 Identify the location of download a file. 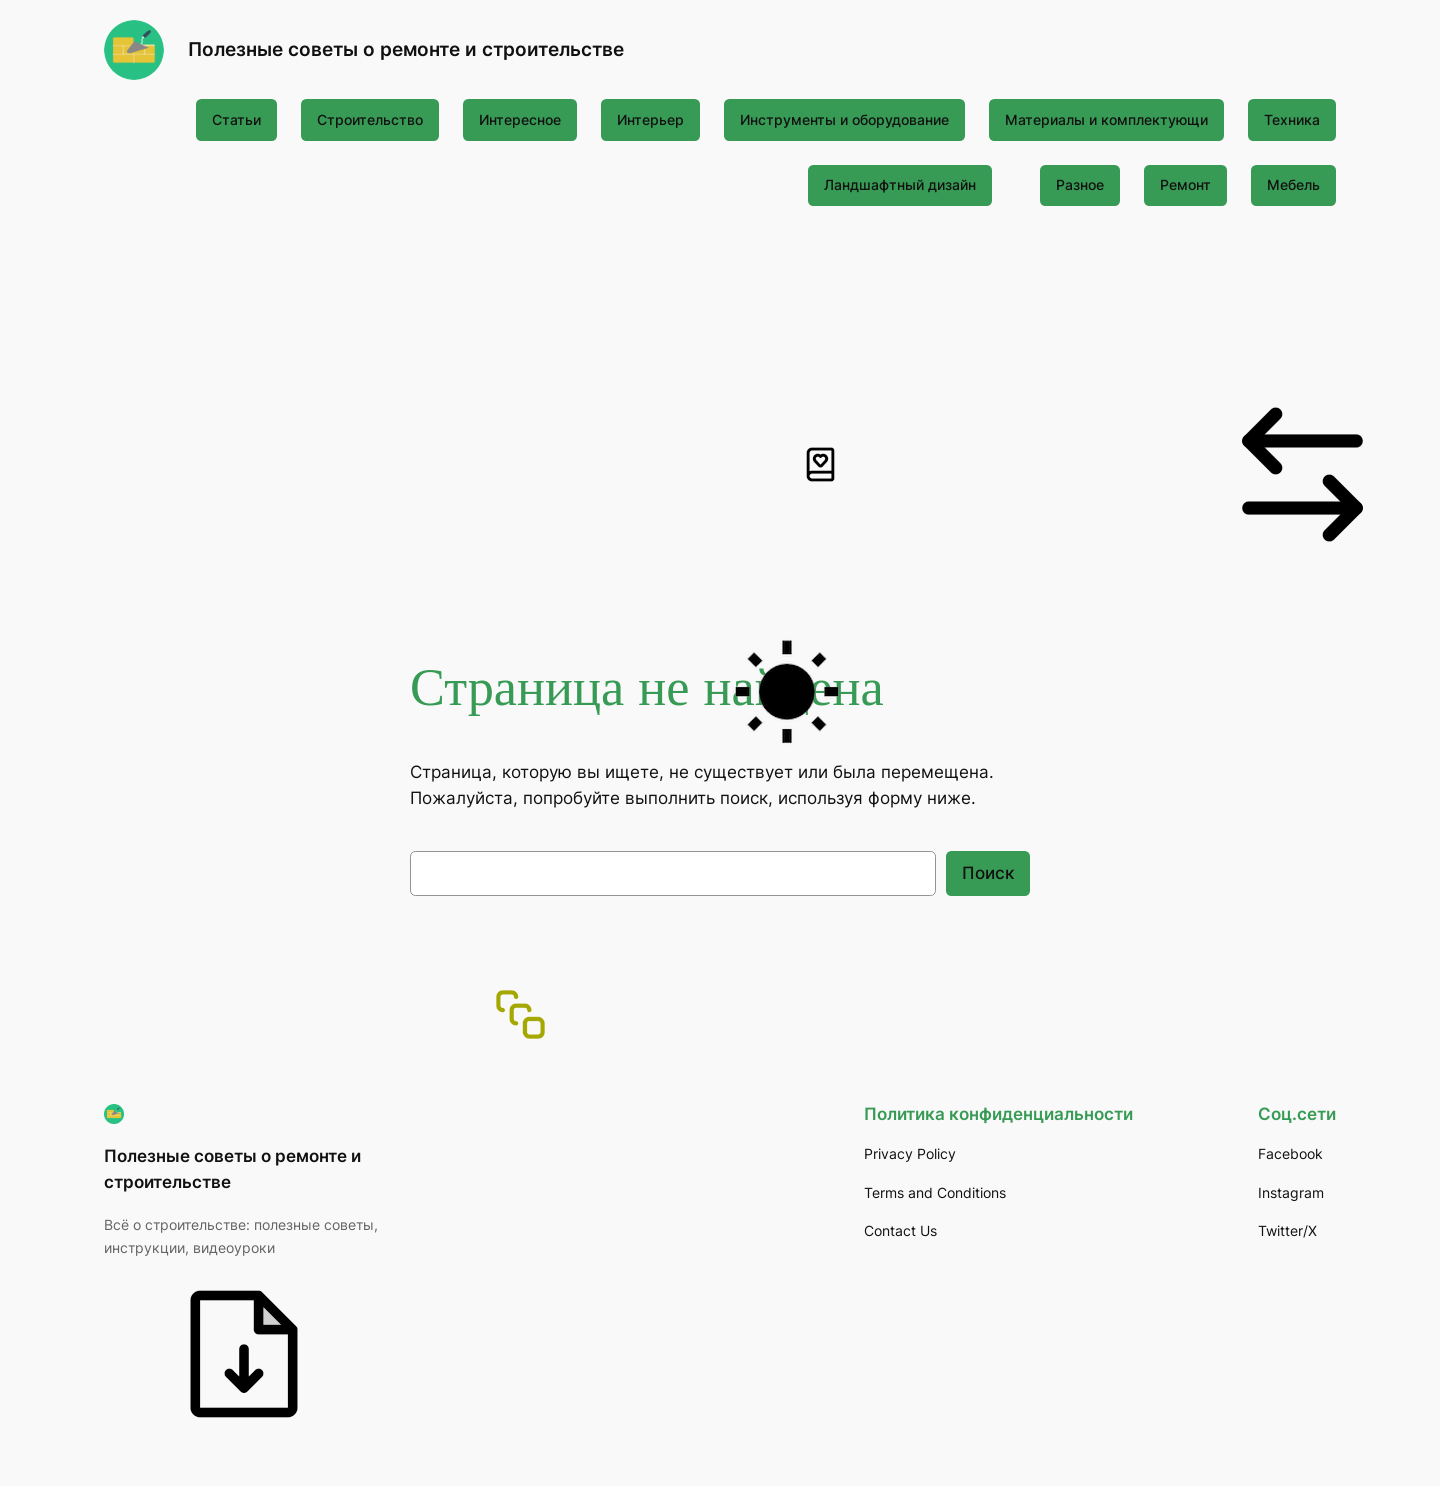
(244, 1354).